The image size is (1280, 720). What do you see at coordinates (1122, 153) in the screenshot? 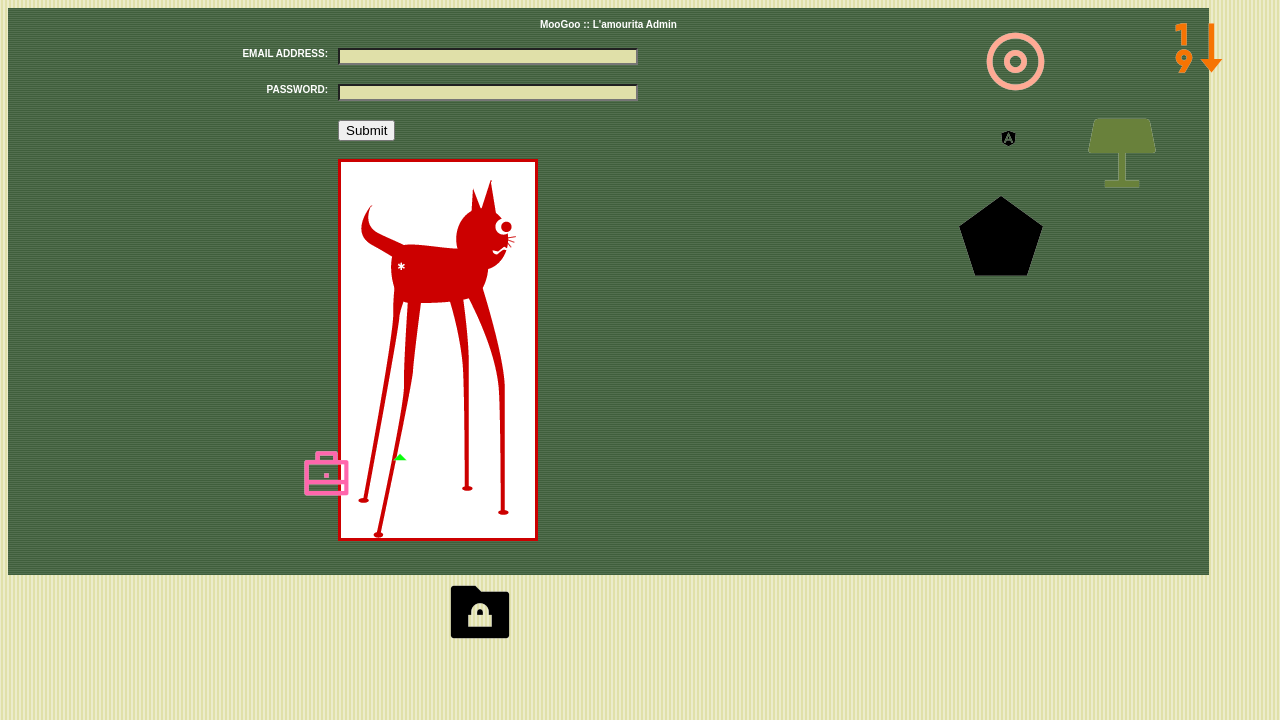
I see `open keynote presentation app` at bounding box center [1122, 153].